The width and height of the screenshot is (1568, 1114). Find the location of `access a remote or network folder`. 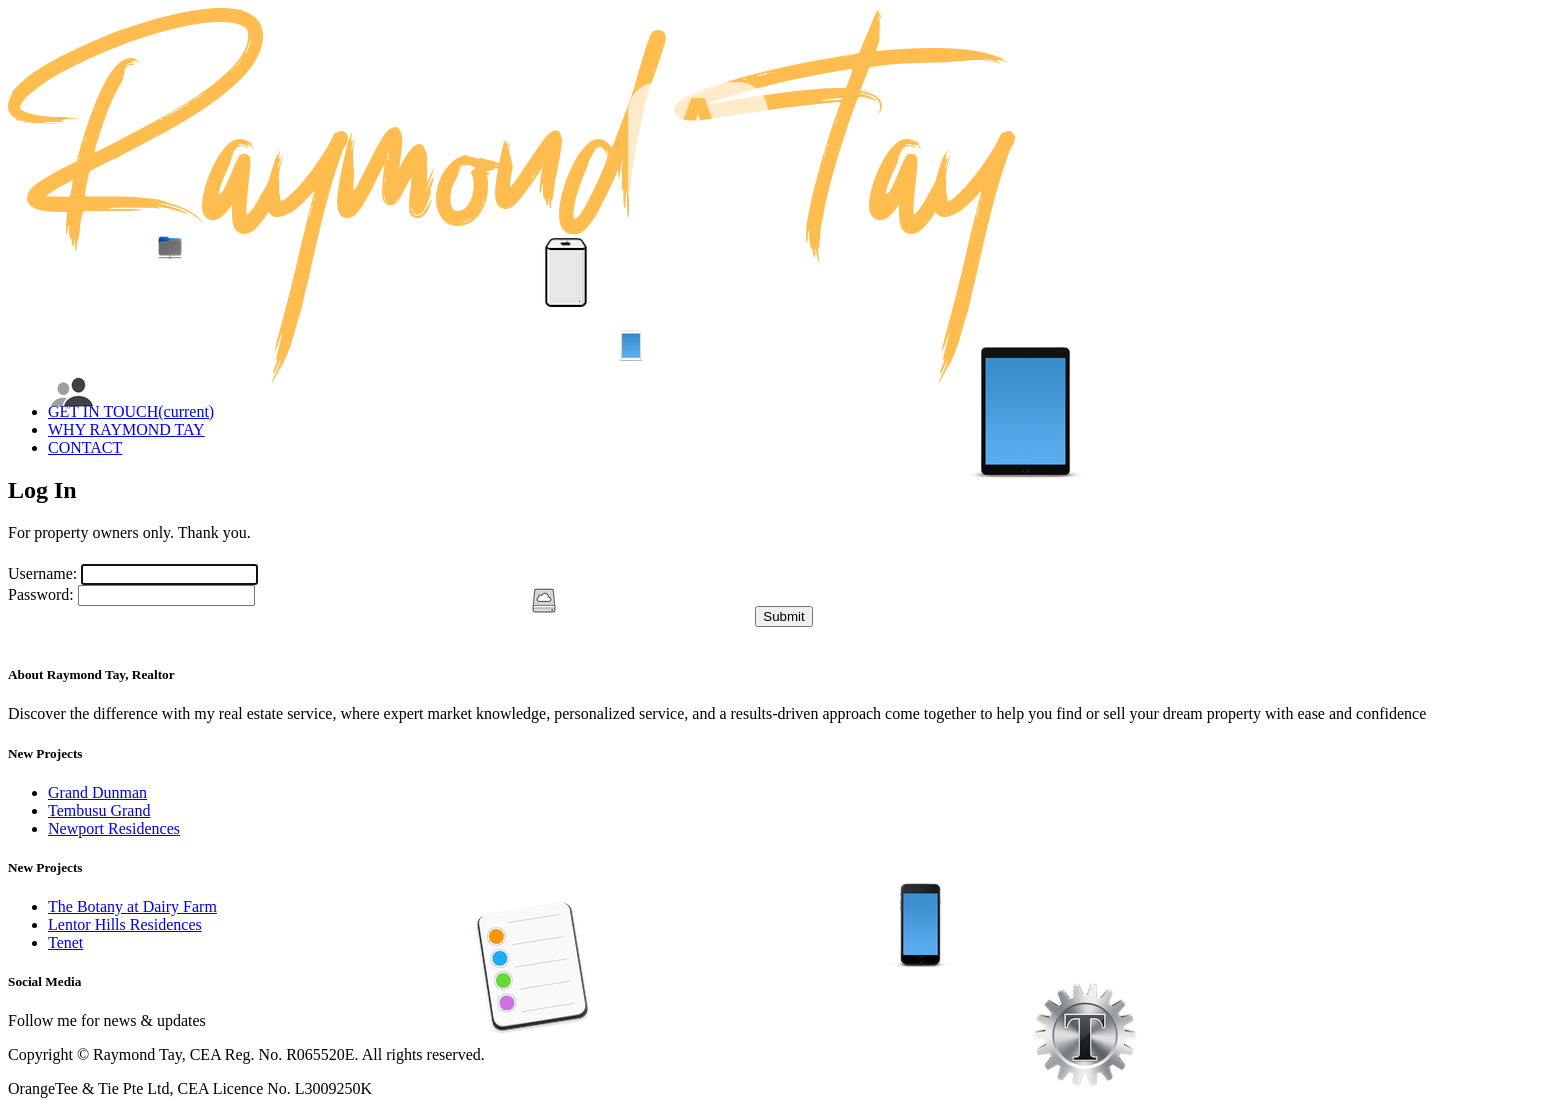

access a remote or network folder is located at coordinates (170, 247).